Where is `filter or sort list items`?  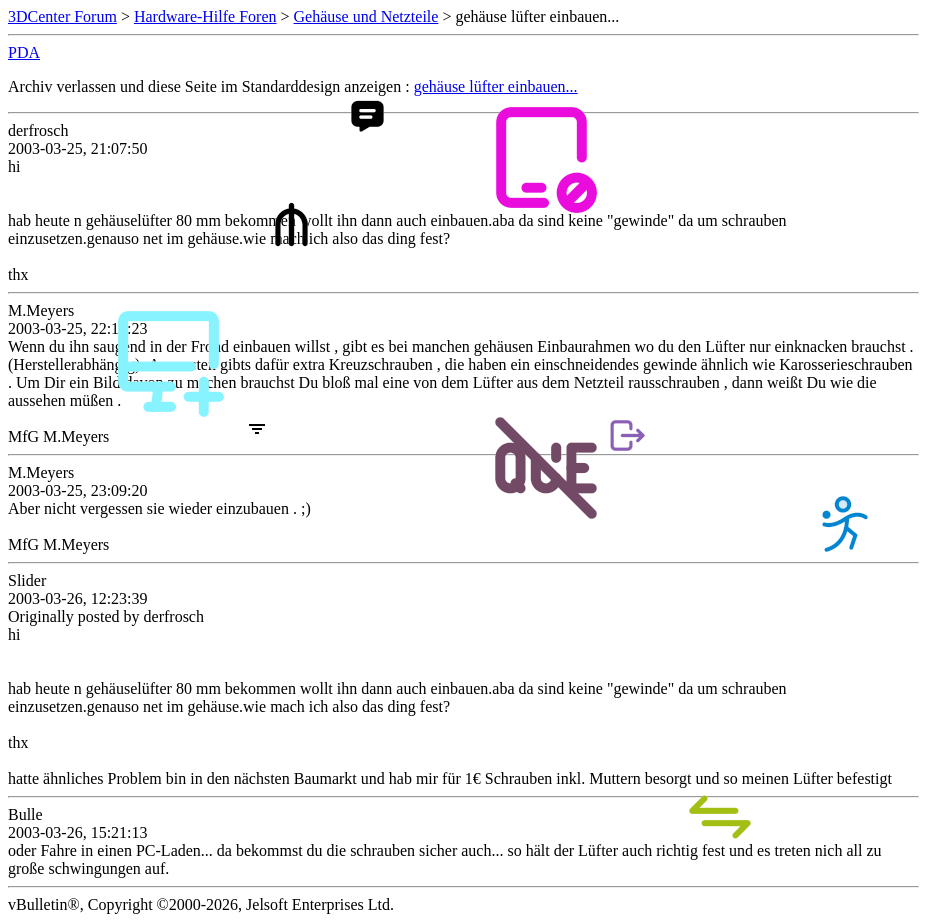 filter or sort list items is located at coordinates (257, 429).